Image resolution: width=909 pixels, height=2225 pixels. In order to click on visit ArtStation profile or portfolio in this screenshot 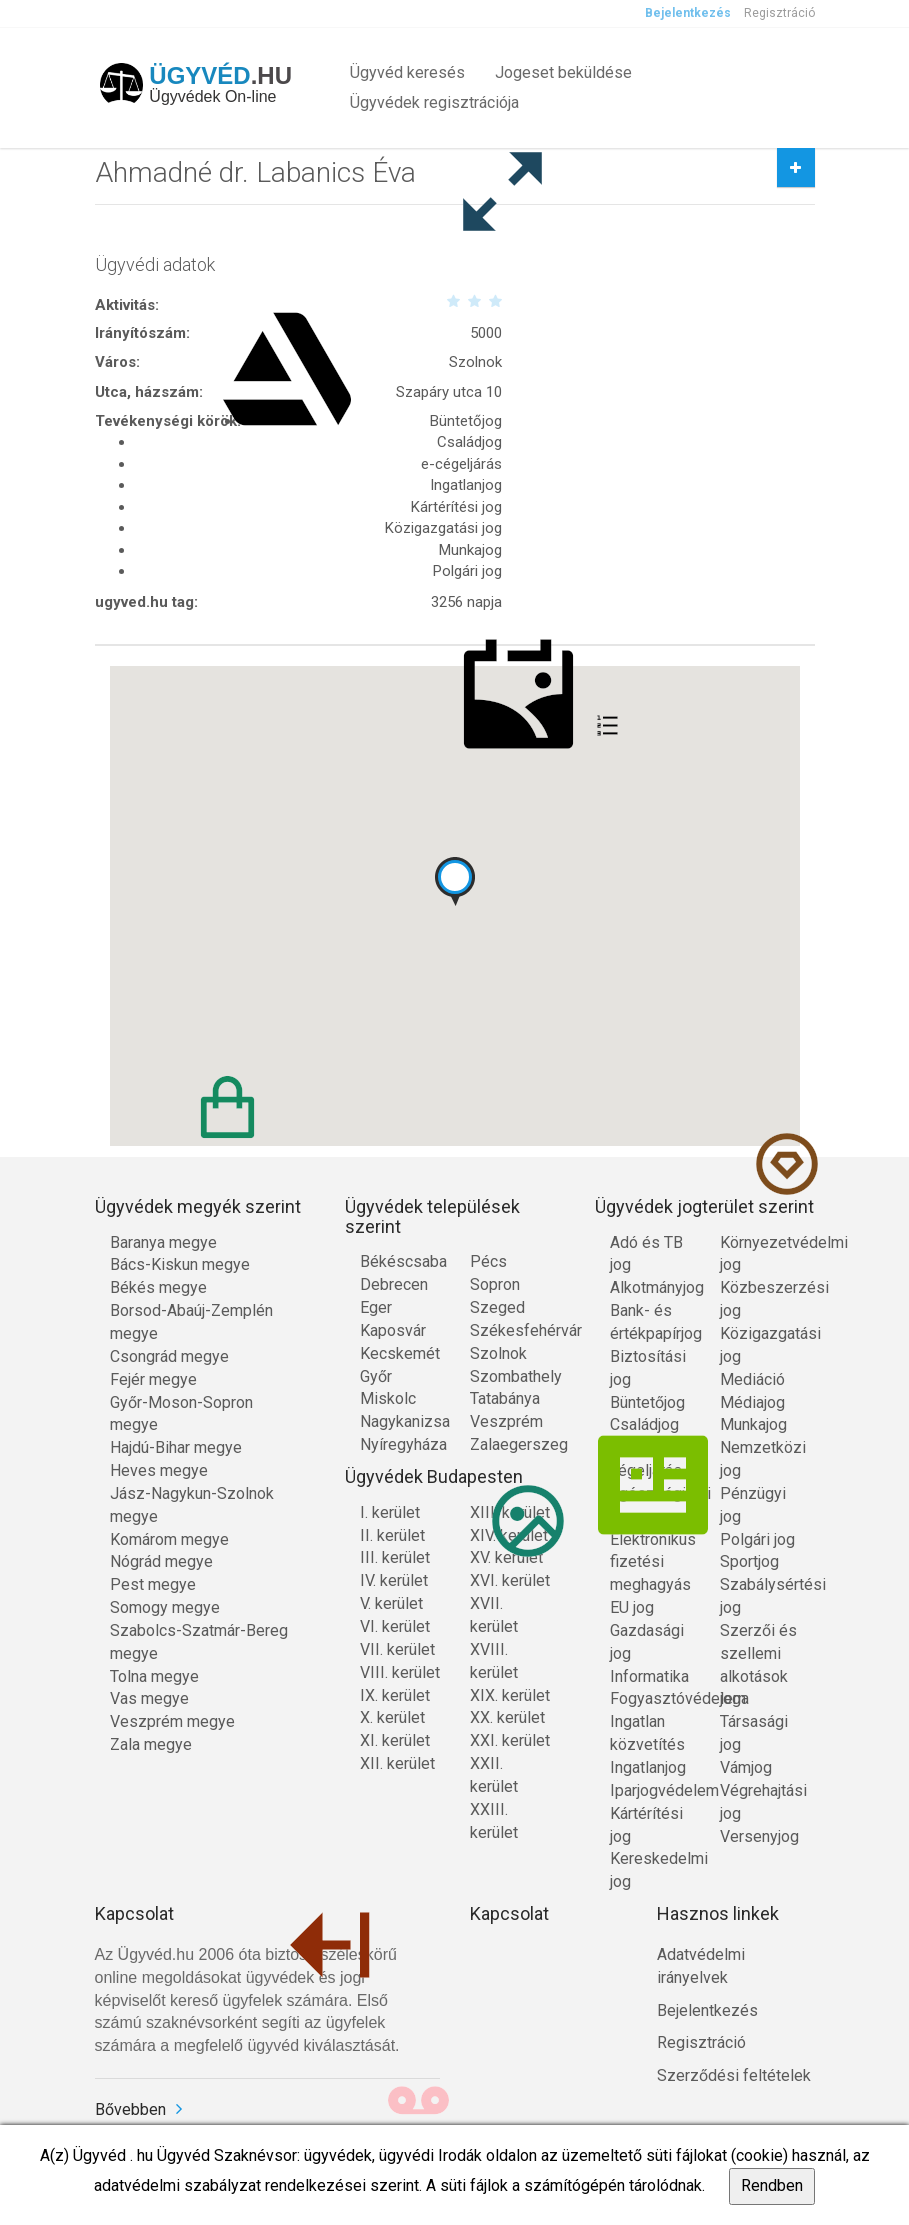, I will do `click(287, 369)`.